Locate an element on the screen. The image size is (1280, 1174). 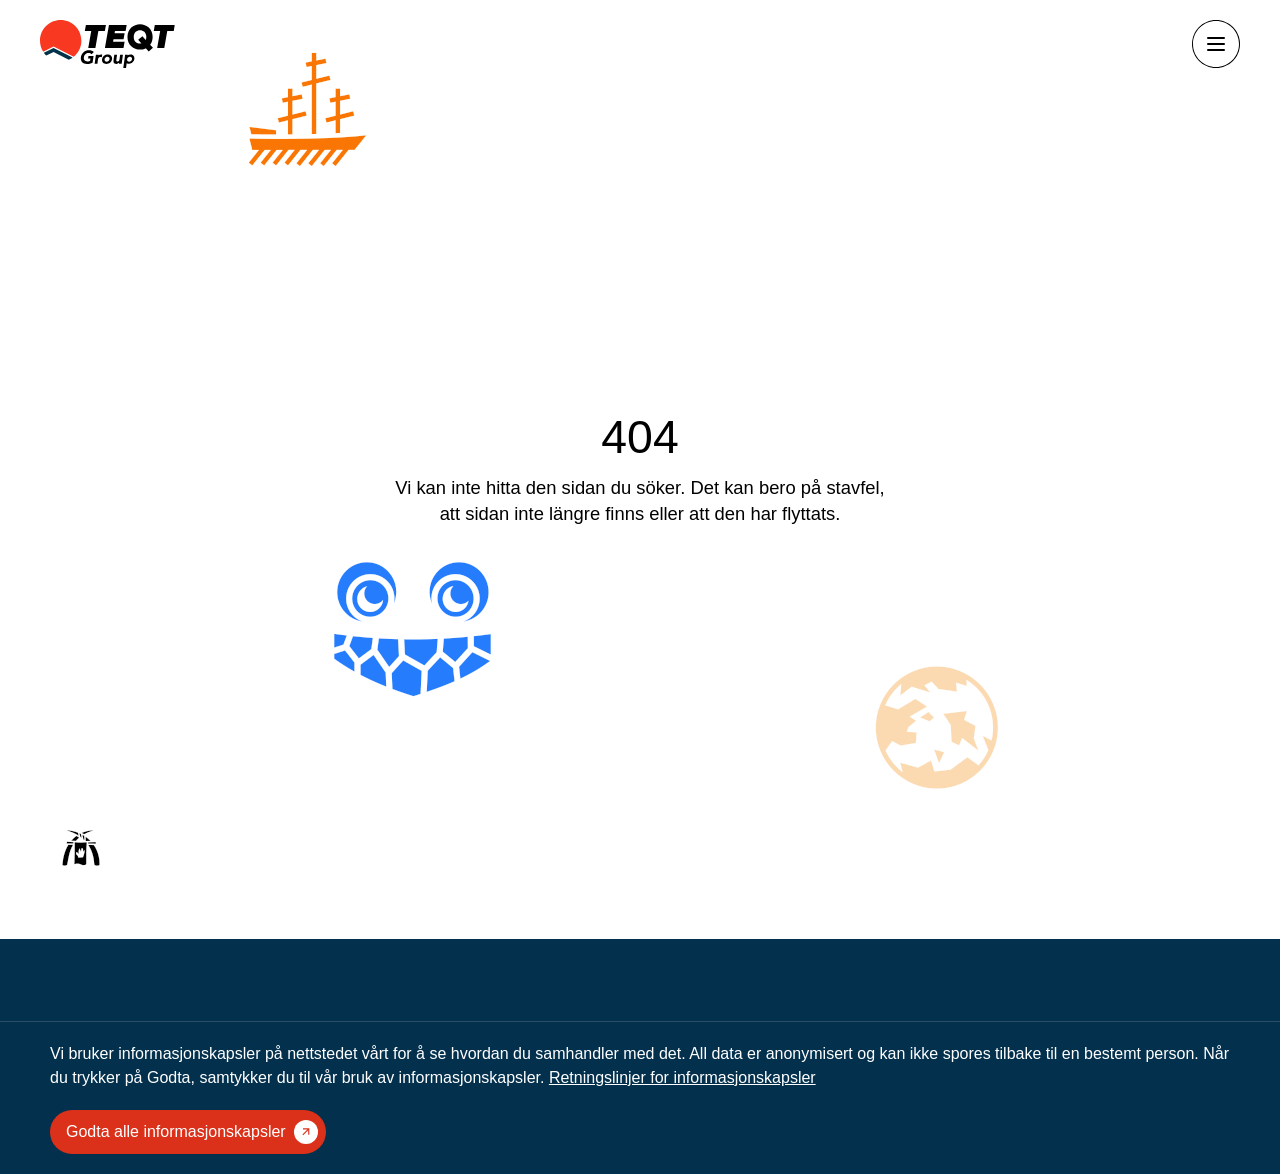
a playful character or avatar icon is located at coordinates (412, 630).